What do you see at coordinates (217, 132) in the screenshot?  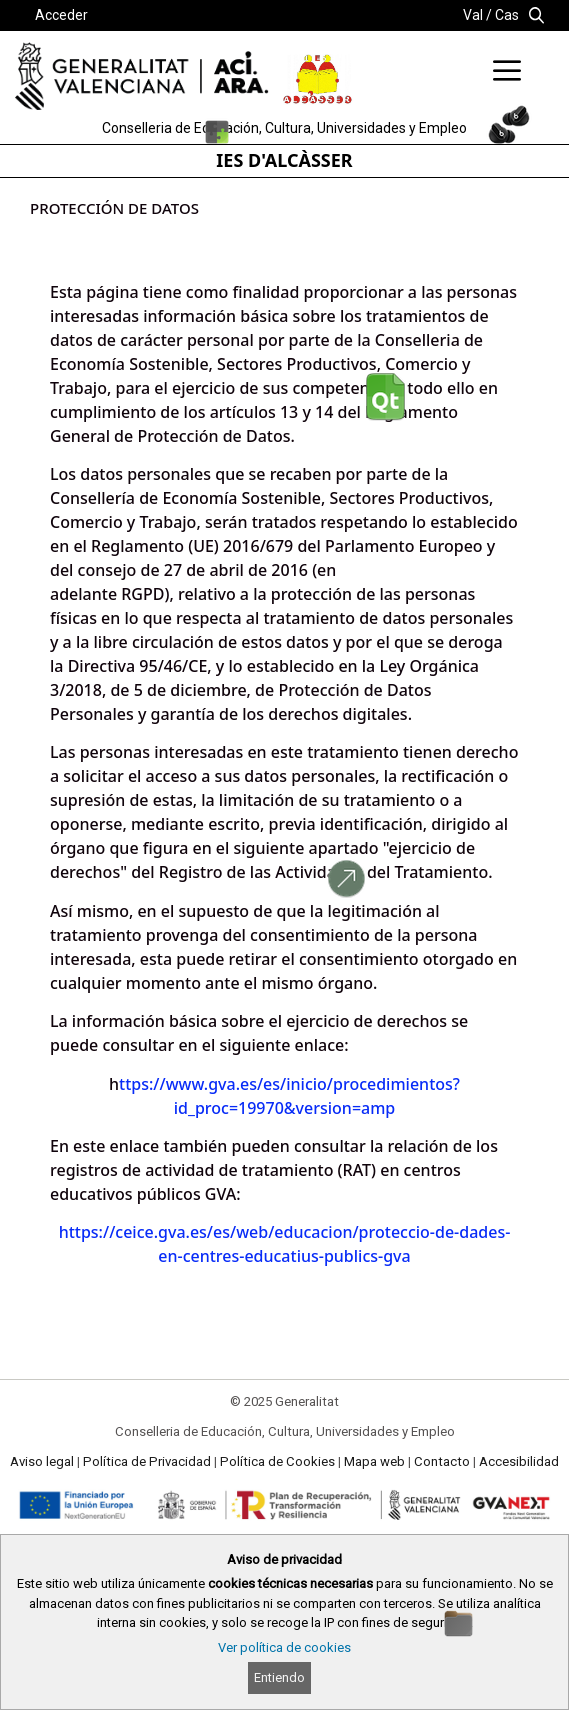 I see `open gnome extensions manager` at bounding box center [217, 132].